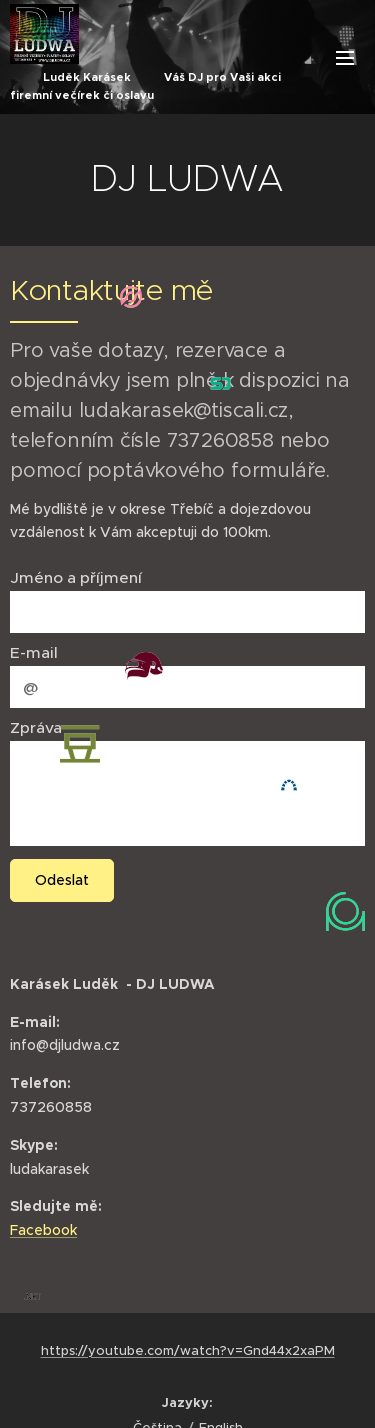  Describe the element at coordinates (131, 297) in the screenshot. I see `launch honor of kings game` at that location.